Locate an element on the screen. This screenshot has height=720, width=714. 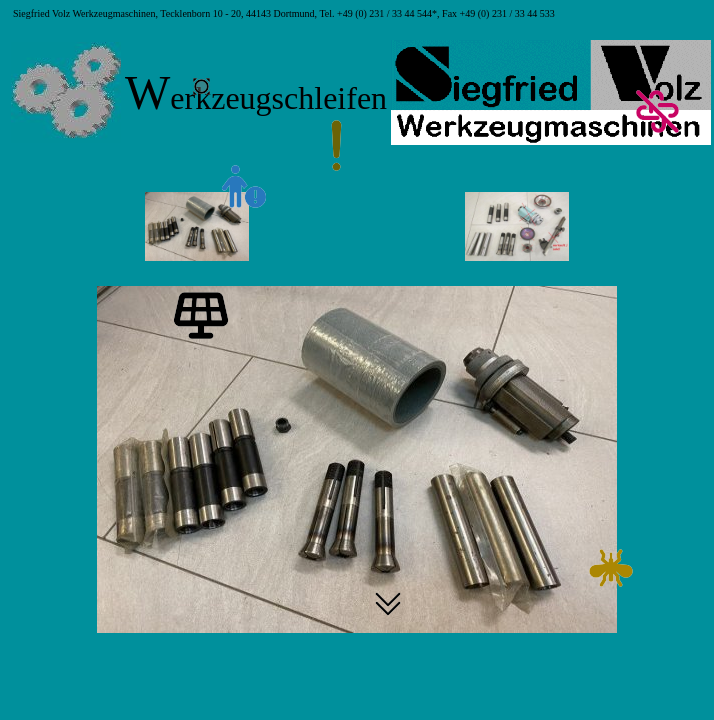
indicates a warning or alert requiring attention is located at coordinates (336, 145).